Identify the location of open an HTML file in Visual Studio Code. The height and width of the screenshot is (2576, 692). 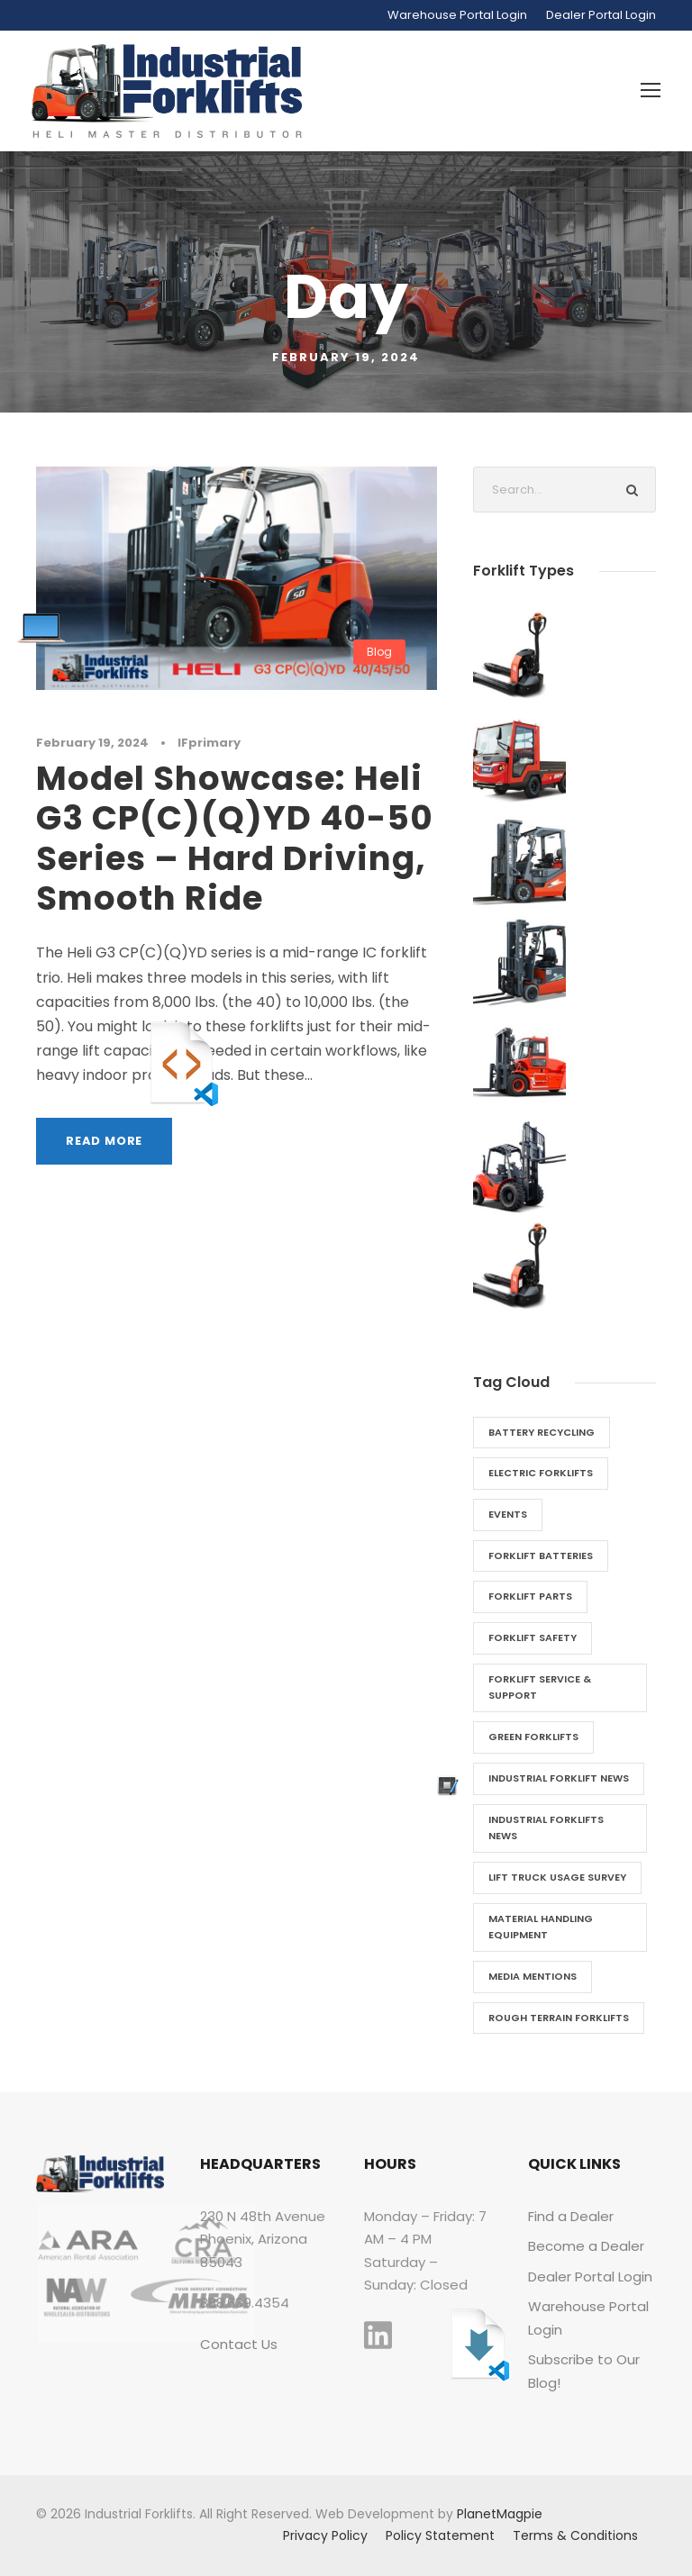
(181, 1064).